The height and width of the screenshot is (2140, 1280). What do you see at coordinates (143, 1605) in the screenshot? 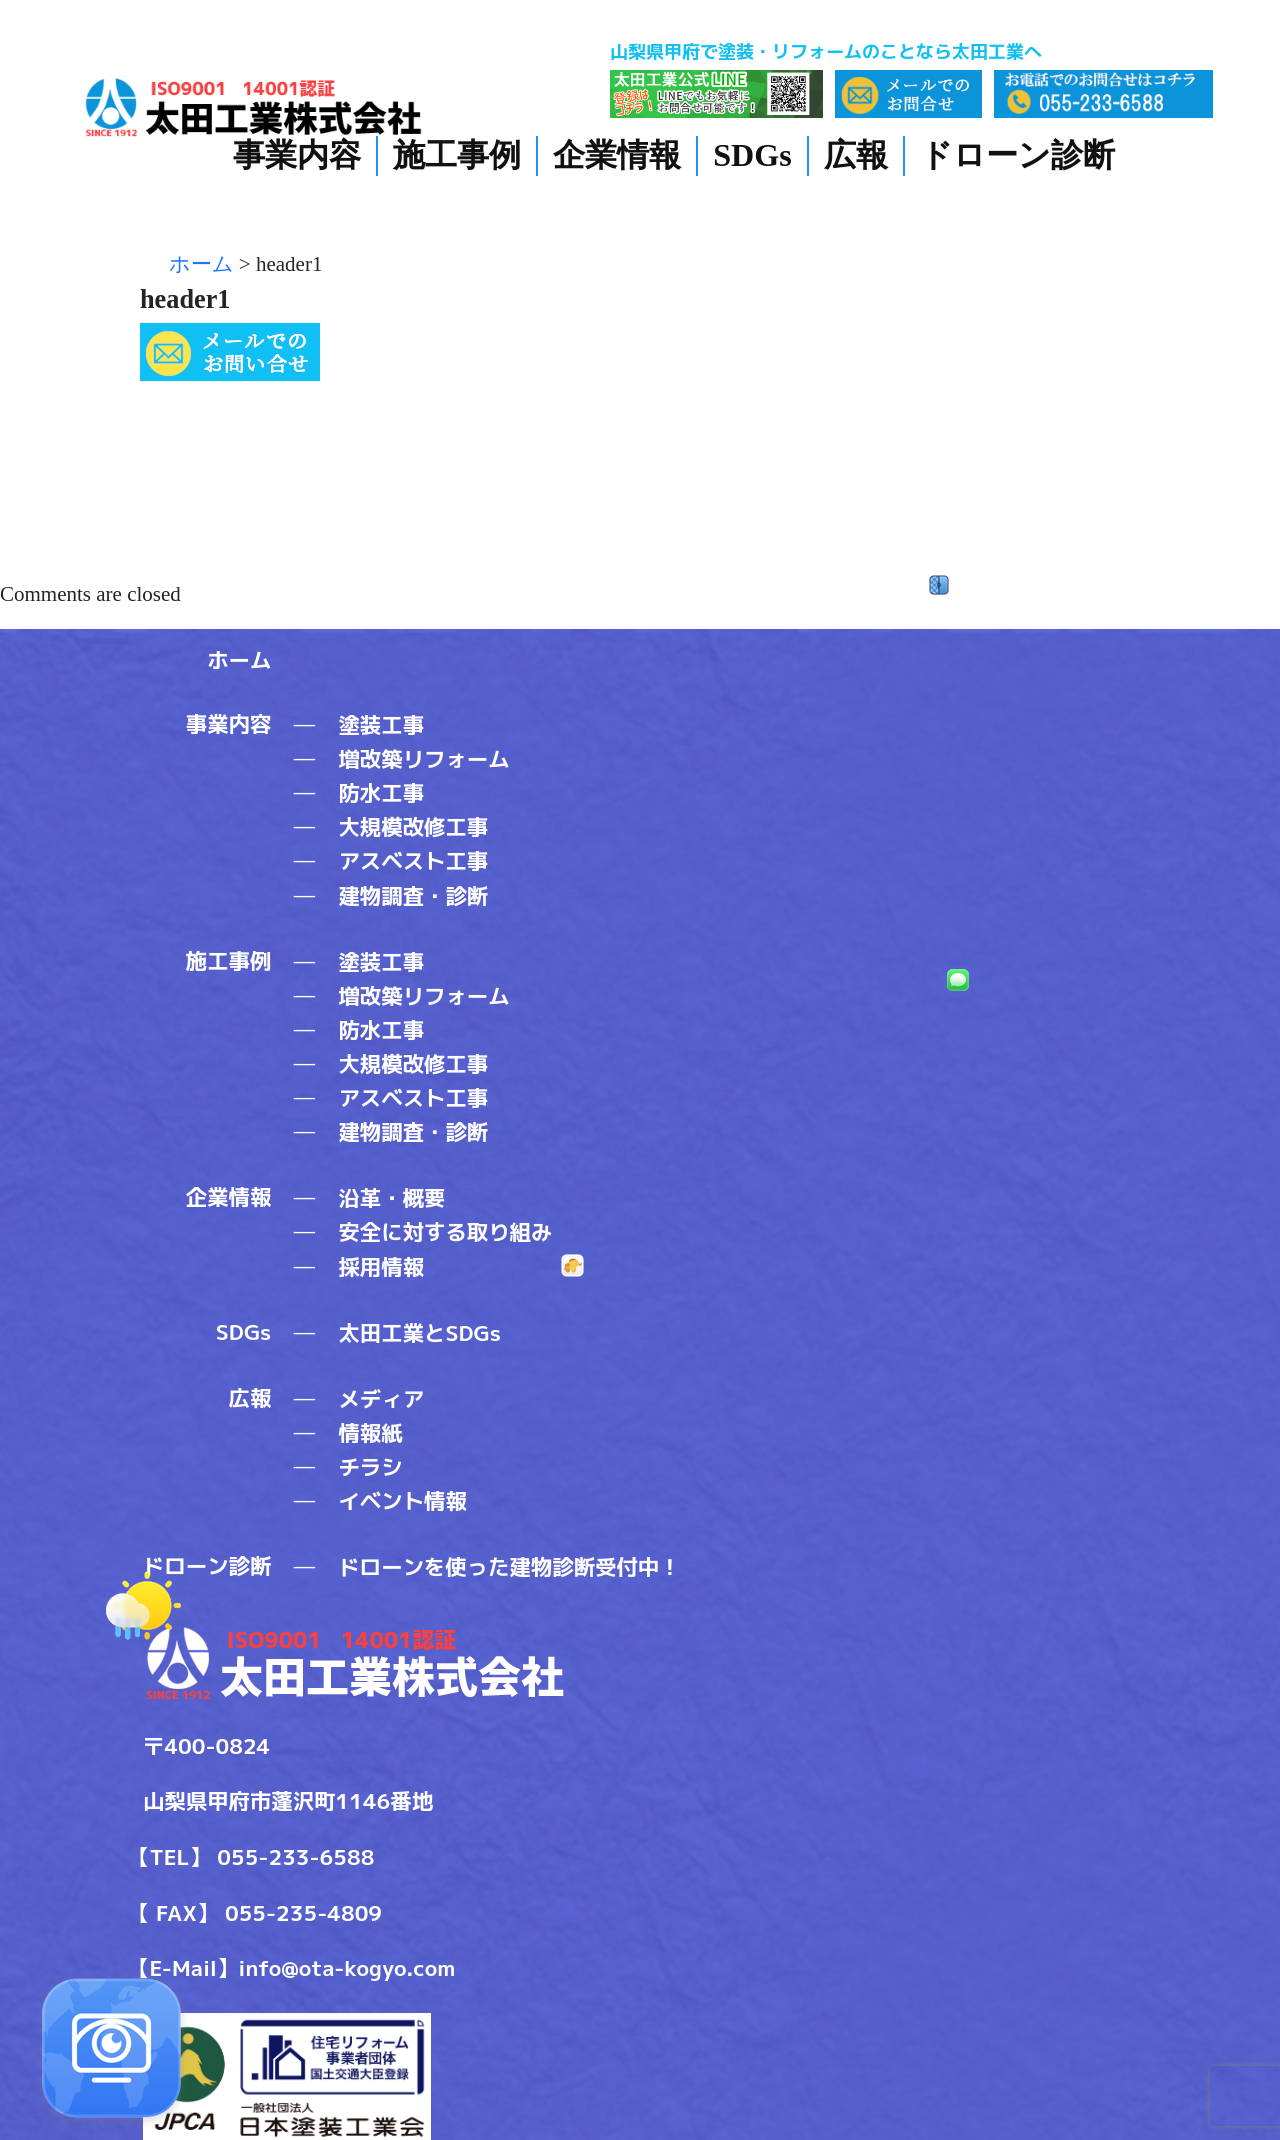
I see `indicates rainy weather with daytime sun breaks` at bounding box center [143, 1605].